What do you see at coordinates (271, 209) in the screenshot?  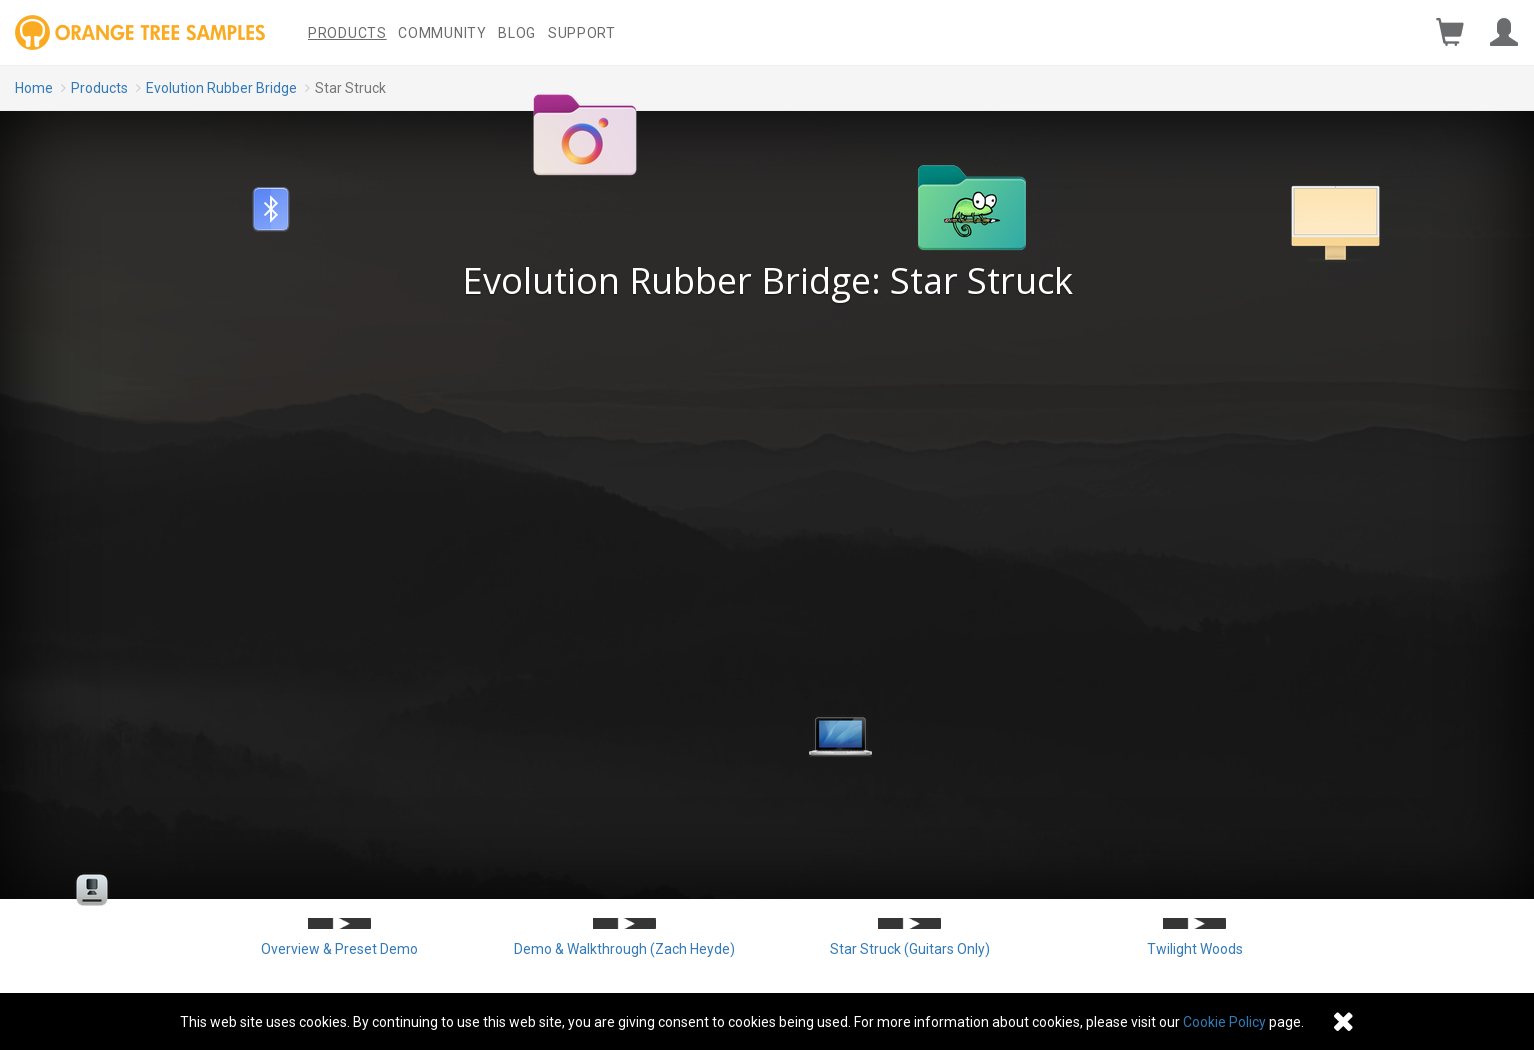 I see `access bluetooth settings` at bounding box center [271, 209].